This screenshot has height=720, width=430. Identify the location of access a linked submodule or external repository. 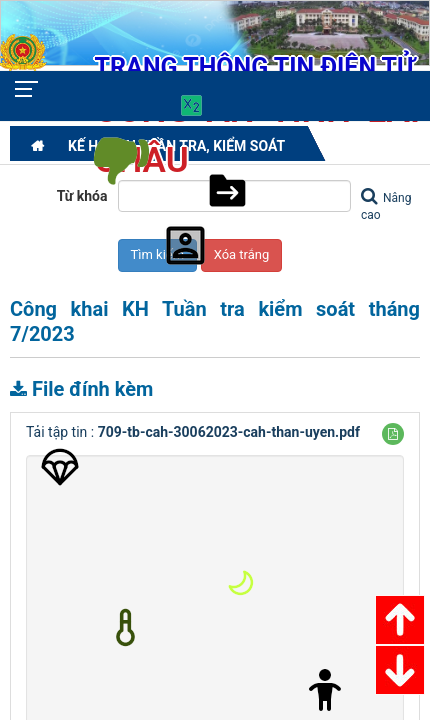
(227, 190).